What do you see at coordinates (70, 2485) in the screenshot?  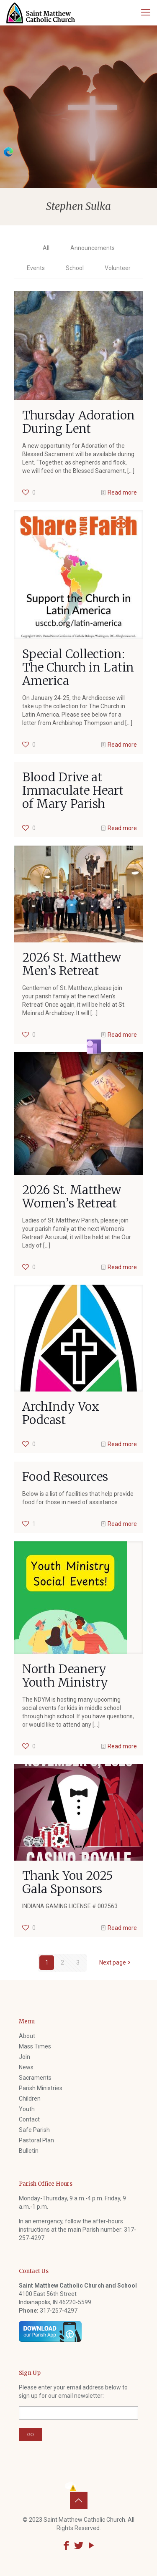 I see `onedrive sync warning or issue detected` at bounding box center [70, 2485].